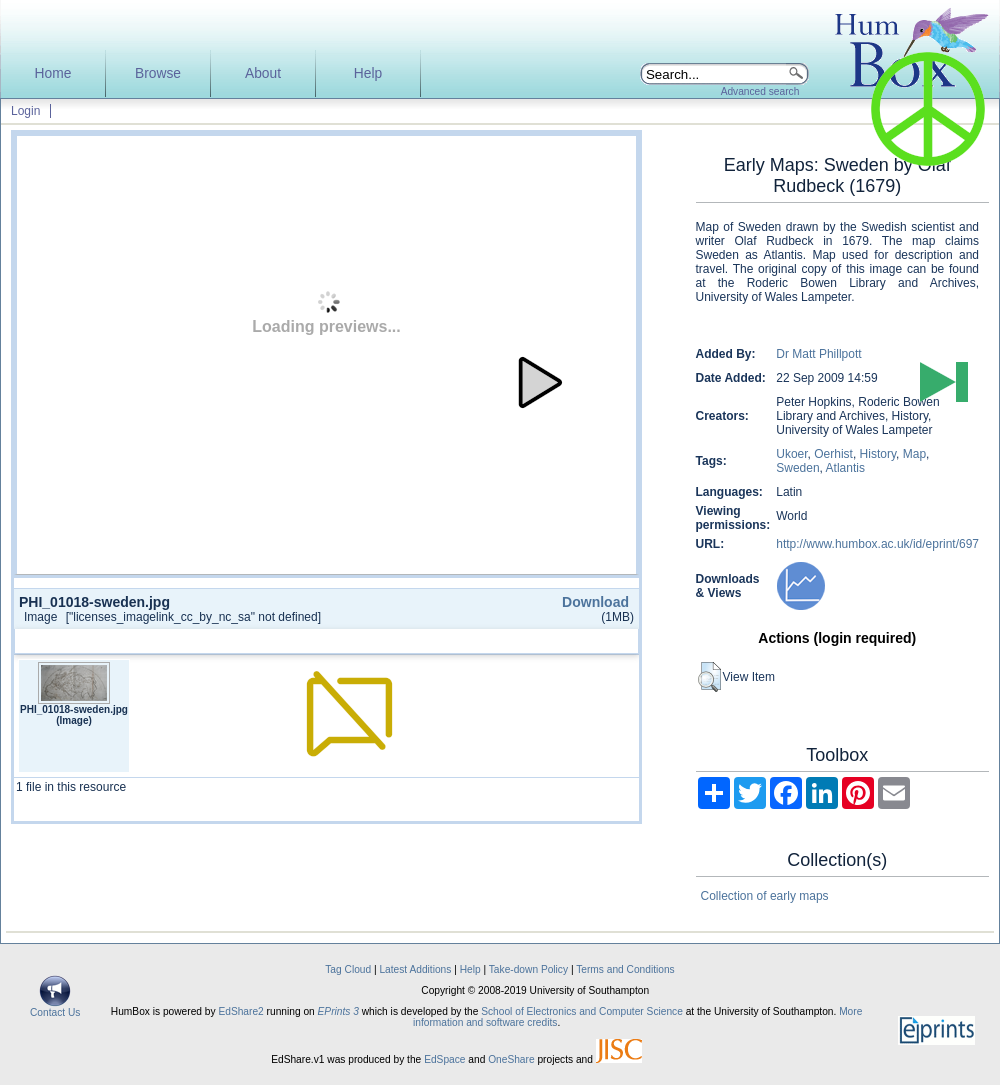 The width and height of the screenshot is (1000, 1085). Describe the element at coordinates (928, 109) in the screenshot. I see `indicates a peaceful or non-violent mode/setting` at that location.